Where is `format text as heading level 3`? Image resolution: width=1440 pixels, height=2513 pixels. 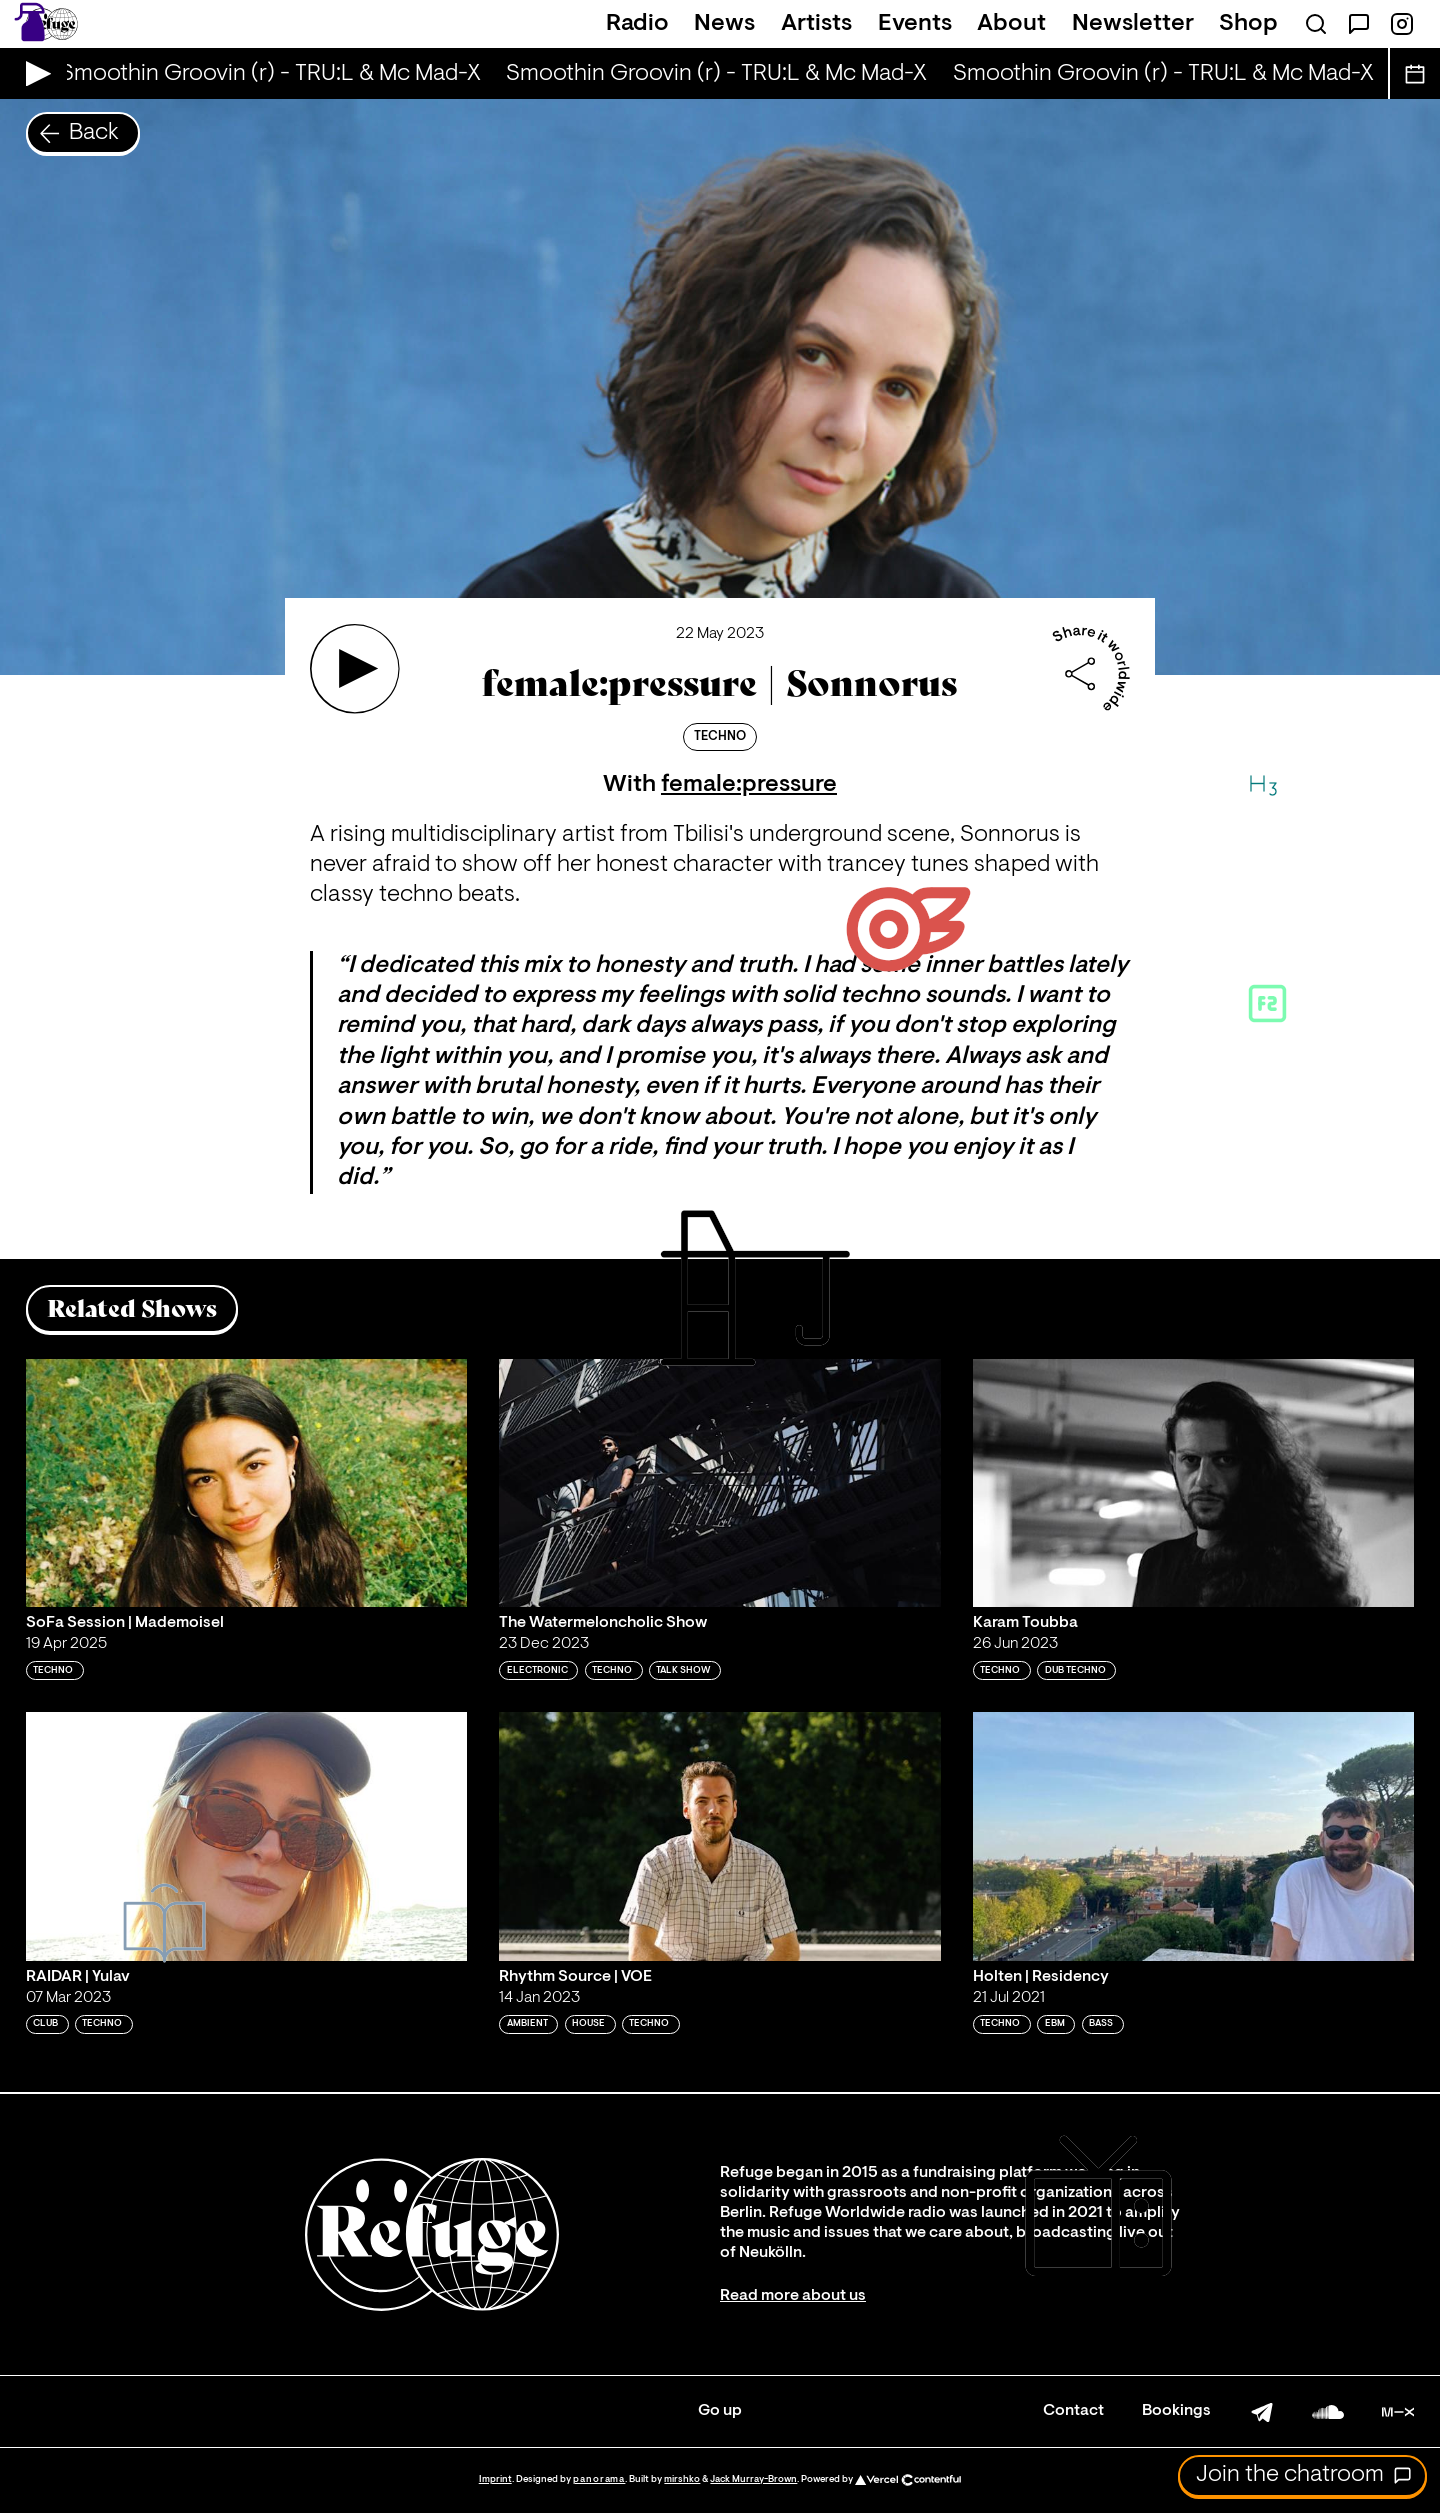
format text as heading level 3 is located at coordinates (1262, 785).